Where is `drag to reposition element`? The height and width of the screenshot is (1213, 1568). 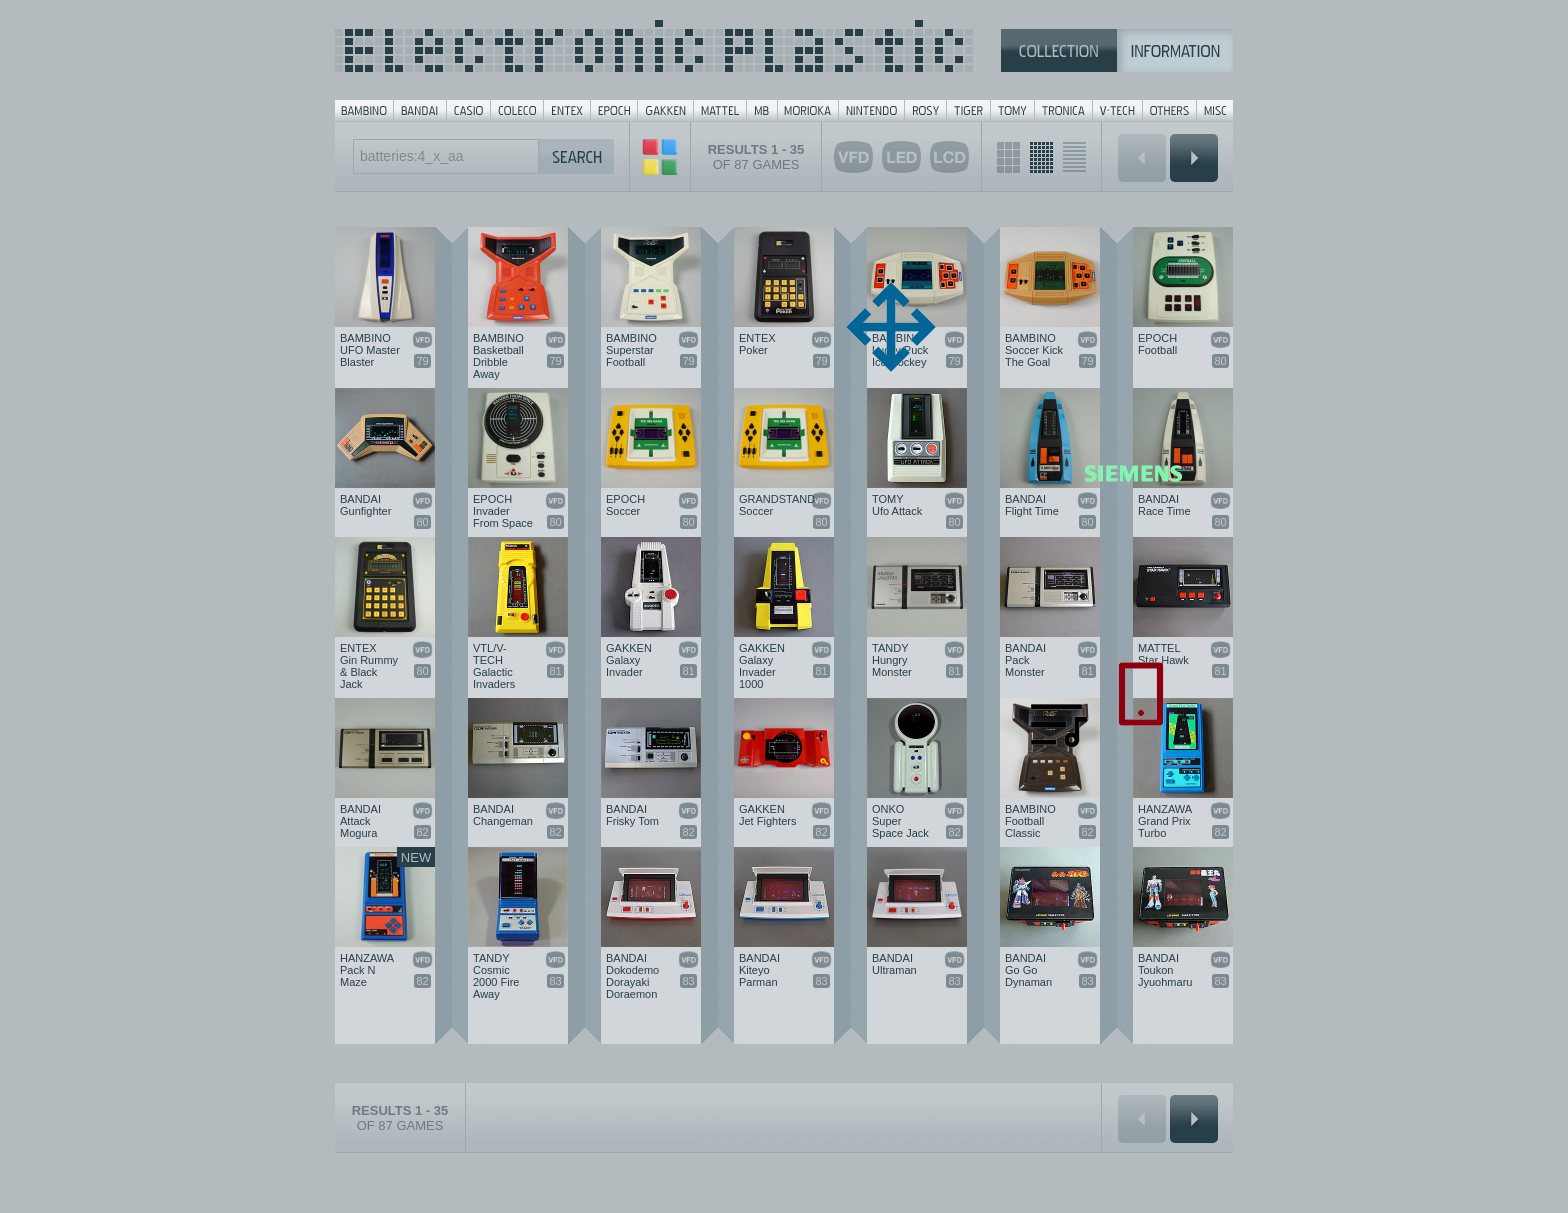
drag to reposition element is located at coordinates (891, 327).